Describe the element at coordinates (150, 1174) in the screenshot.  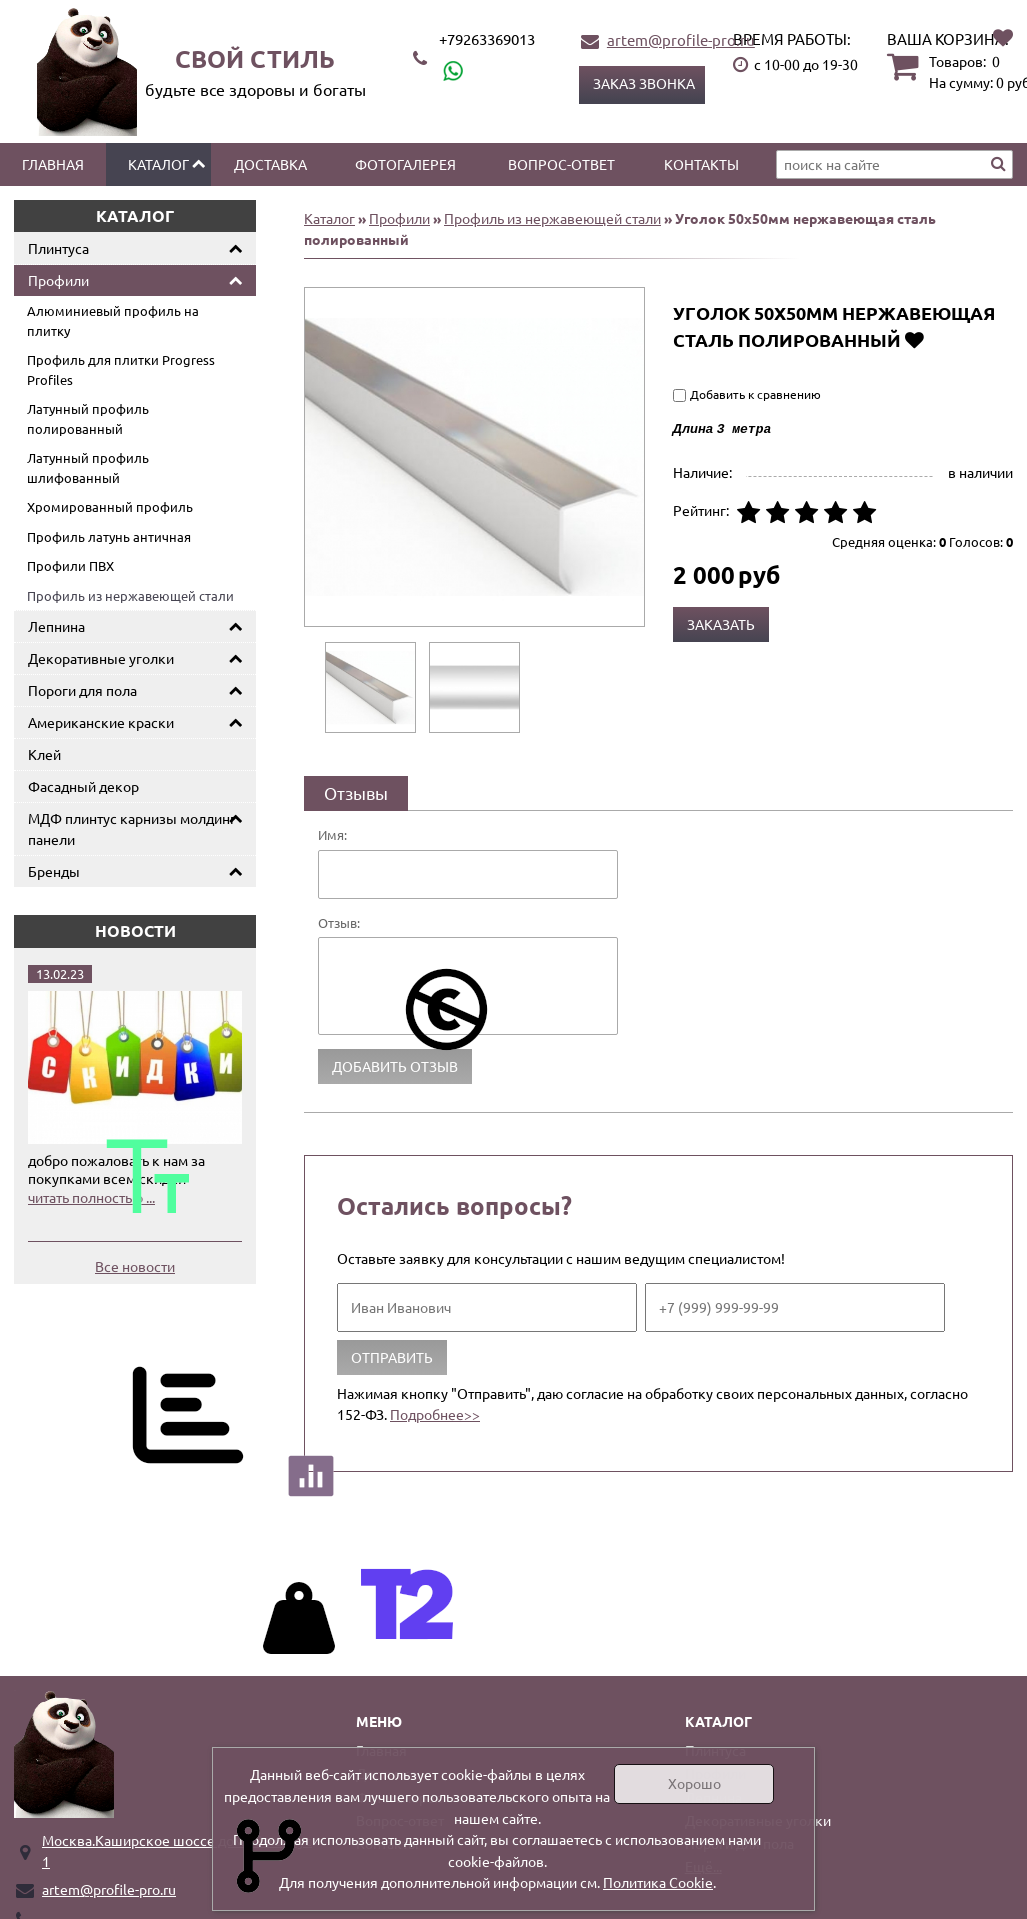
I see `adjust text size settings` at that location.